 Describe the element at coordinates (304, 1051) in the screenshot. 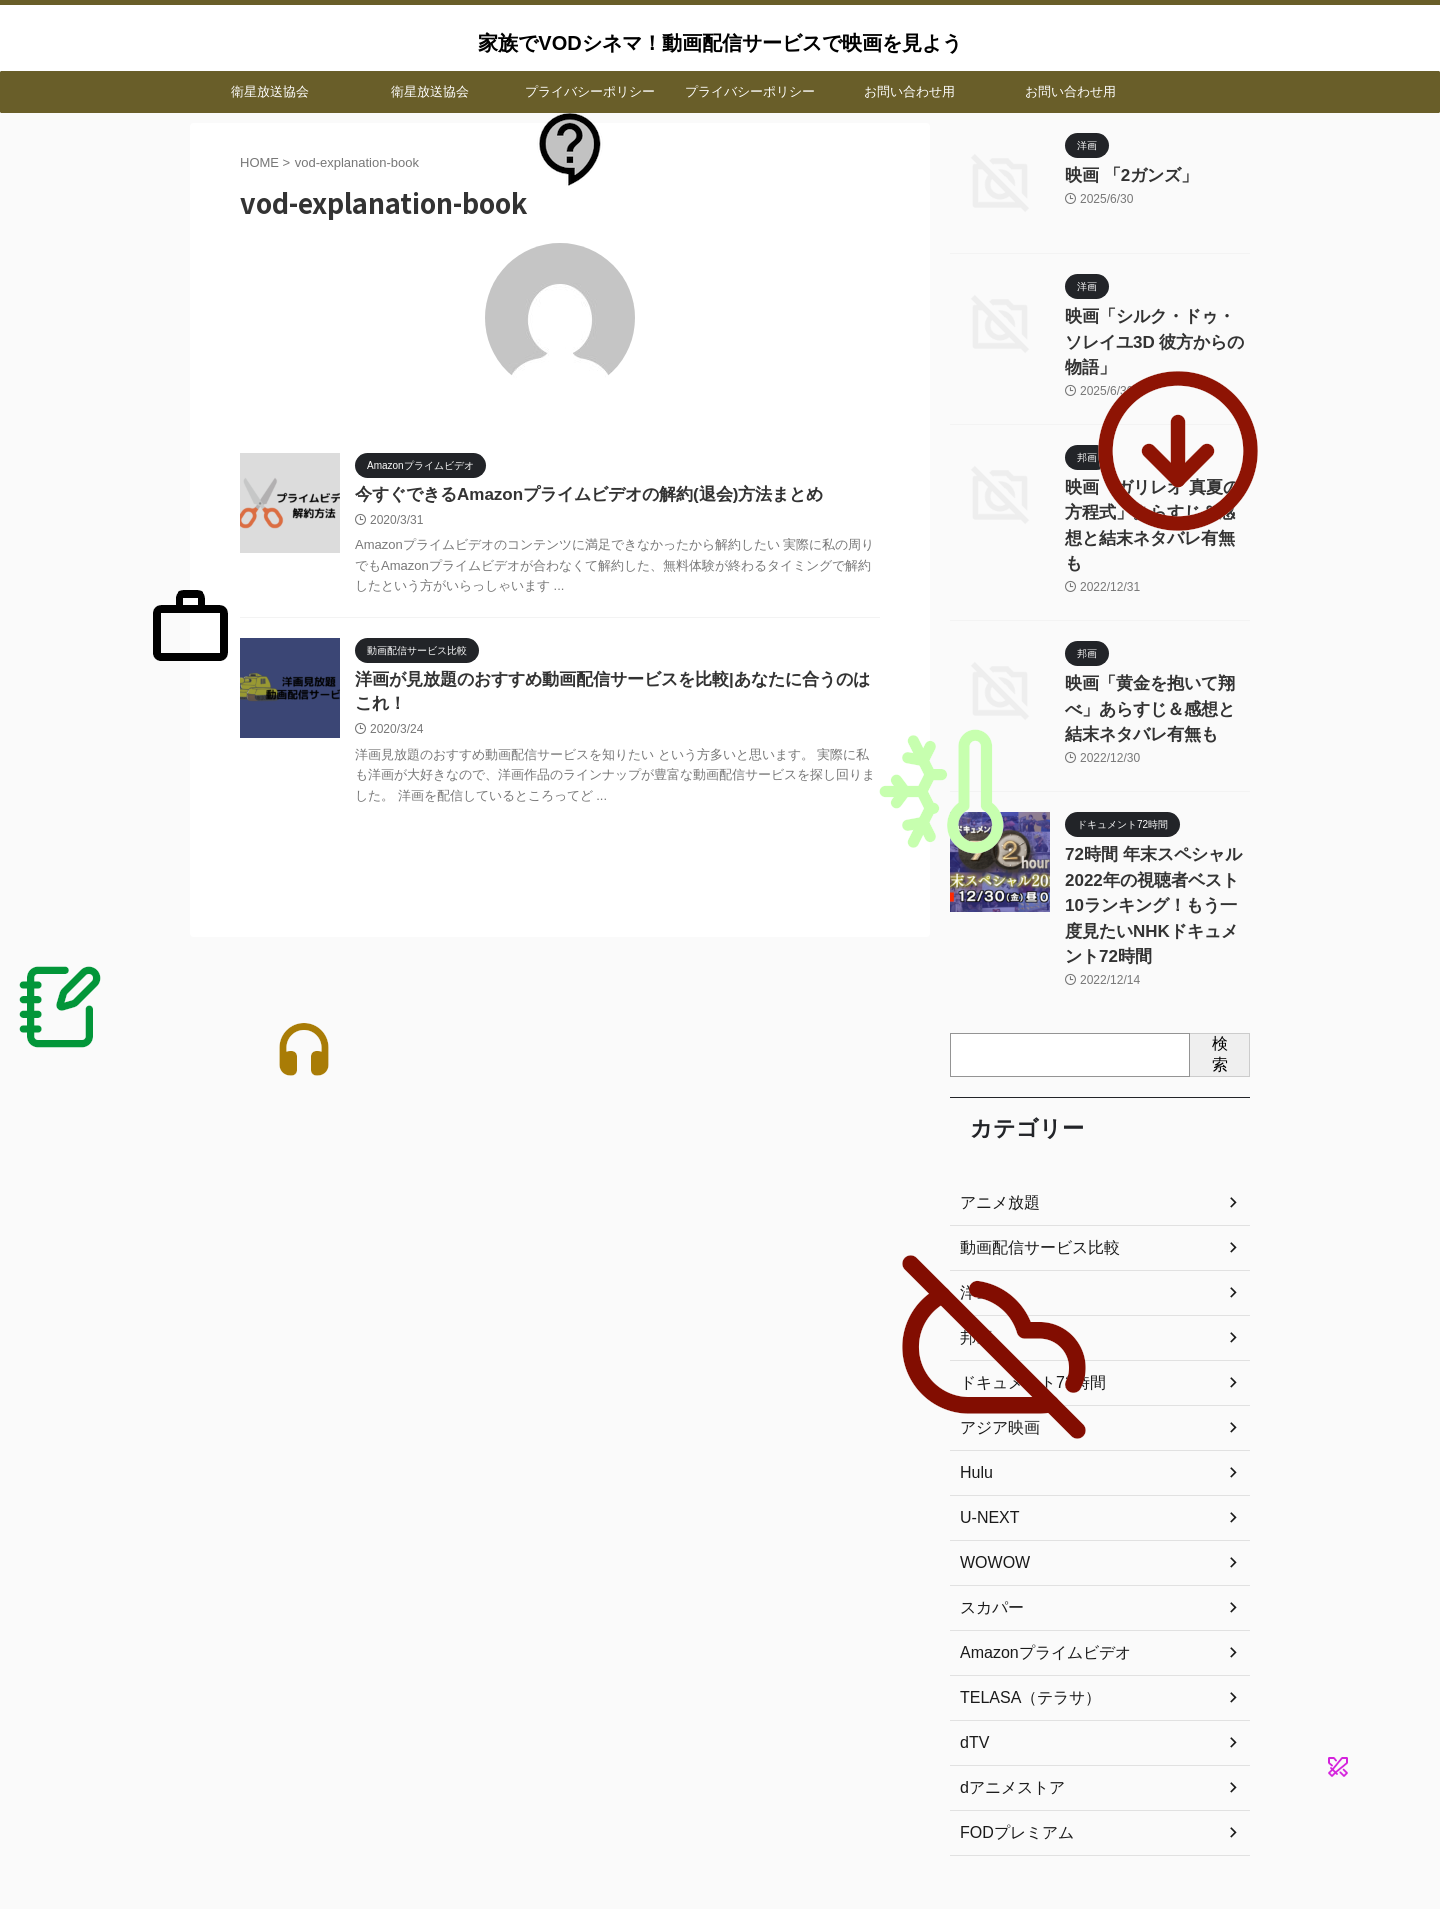

I see `listen to audio or music` at that location.